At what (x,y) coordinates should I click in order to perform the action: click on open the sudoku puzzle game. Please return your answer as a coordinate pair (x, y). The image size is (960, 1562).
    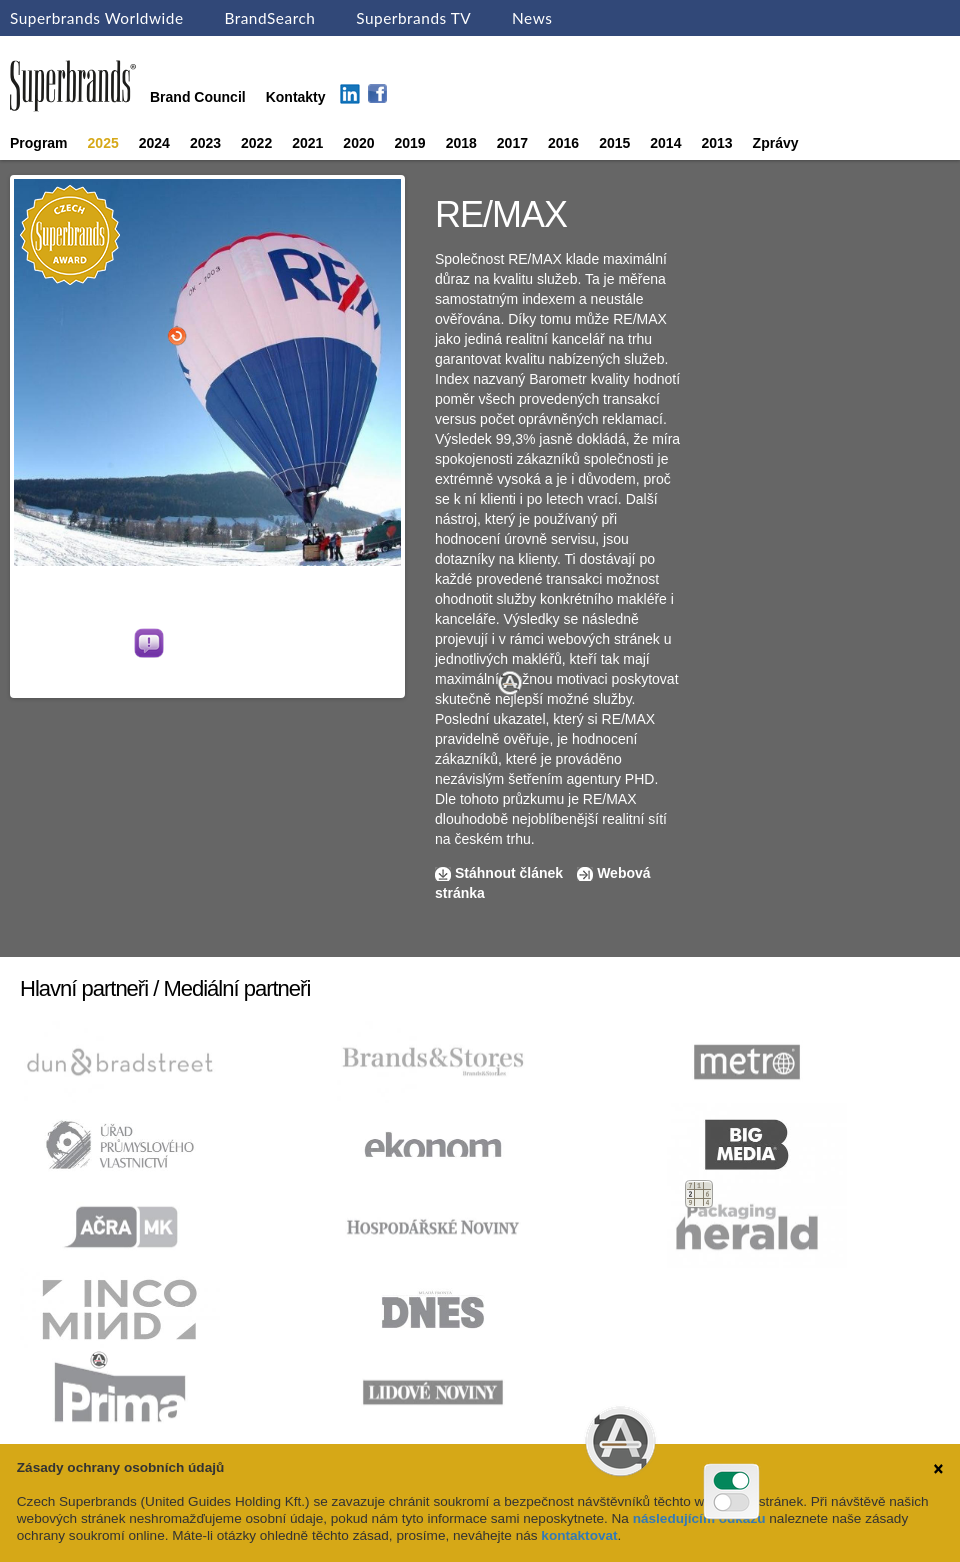
    Looking at the image, I should click on (699, 1194).